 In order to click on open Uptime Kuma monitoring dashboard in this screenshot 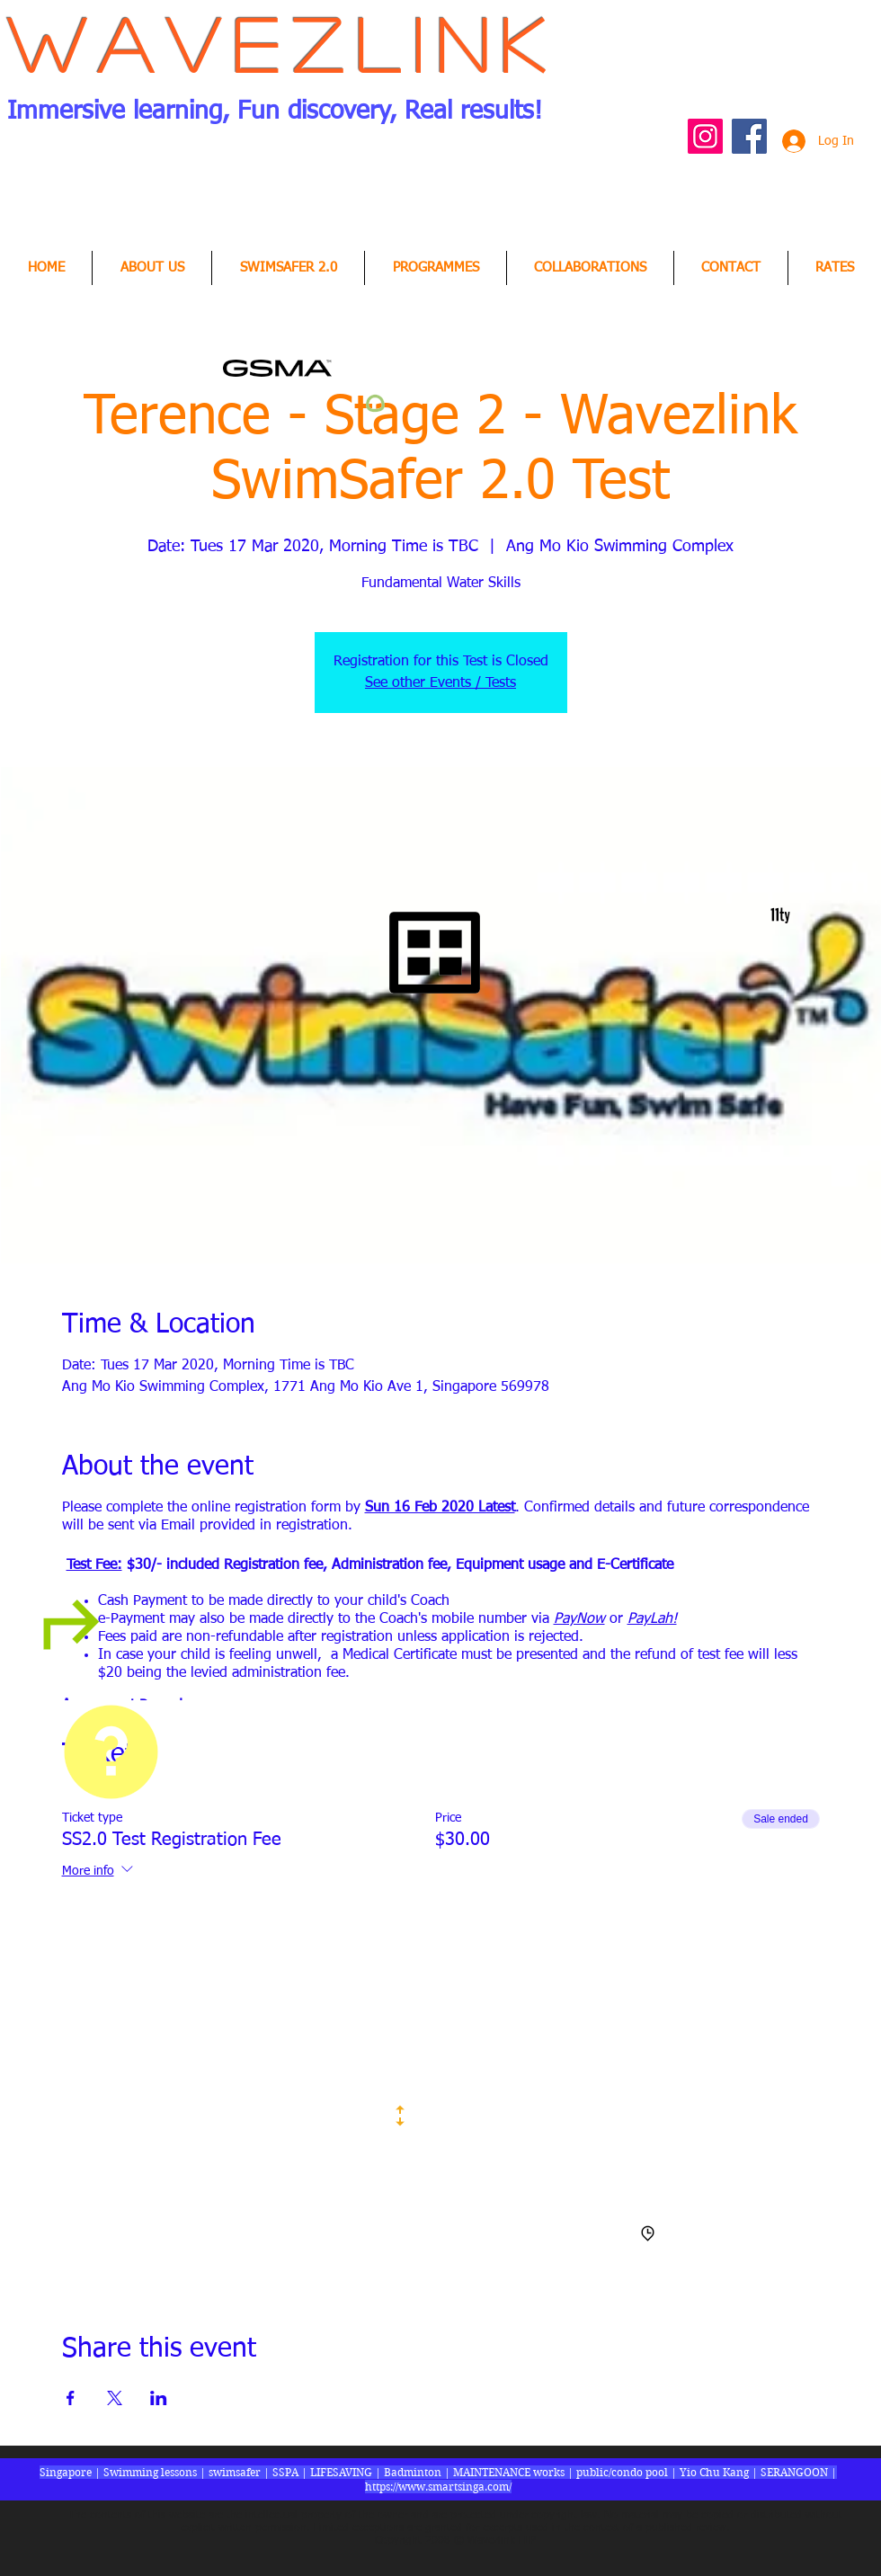, I will do `click(375, 403)`.